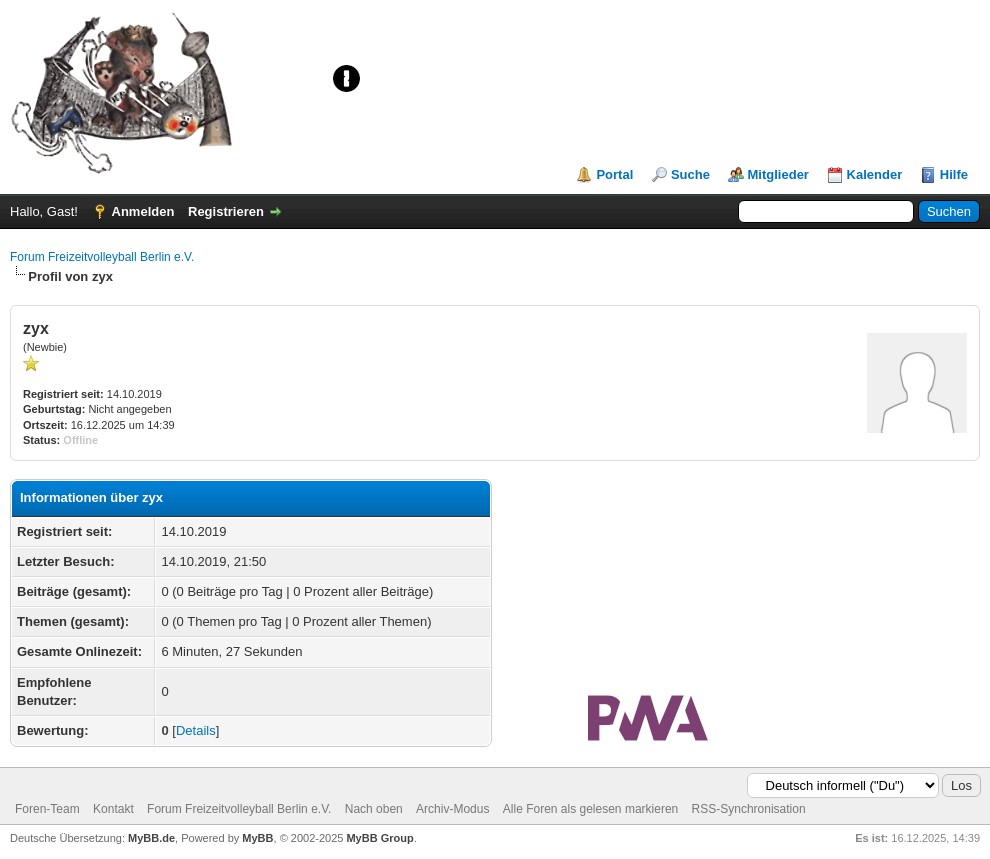  Describe the element at coordinates (346, 78) in the screenshot. I see `open 1Password app` at that location.